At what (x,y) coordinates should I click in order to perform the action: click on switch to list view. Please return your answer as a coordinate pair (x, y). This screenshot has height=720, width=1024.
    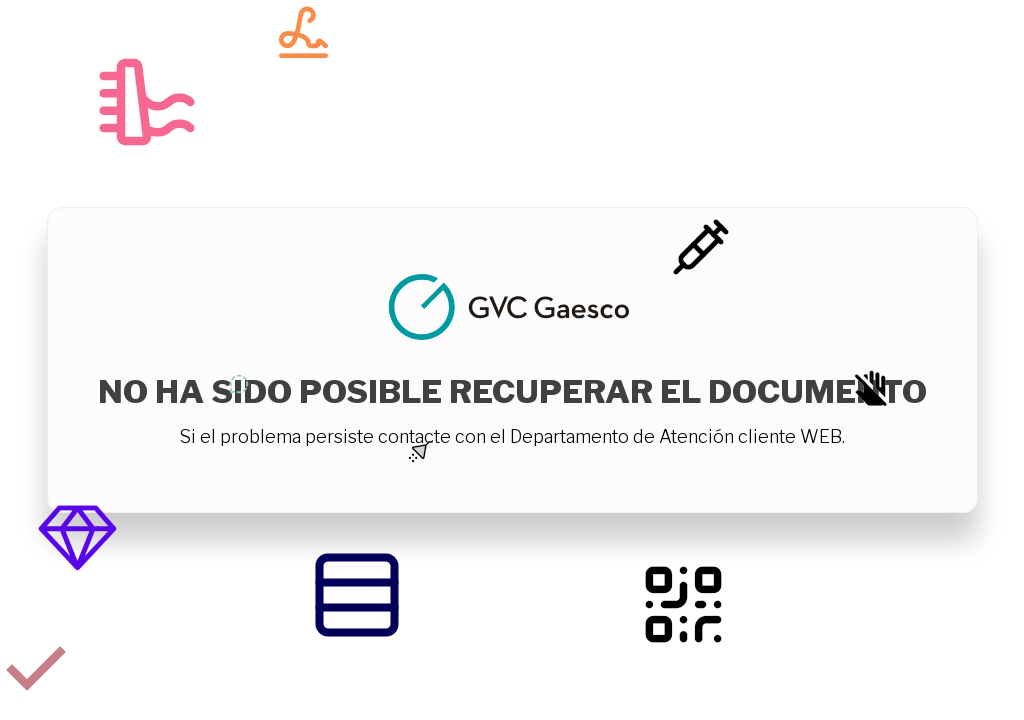
    Looking at the image, I should click on (357, 595).